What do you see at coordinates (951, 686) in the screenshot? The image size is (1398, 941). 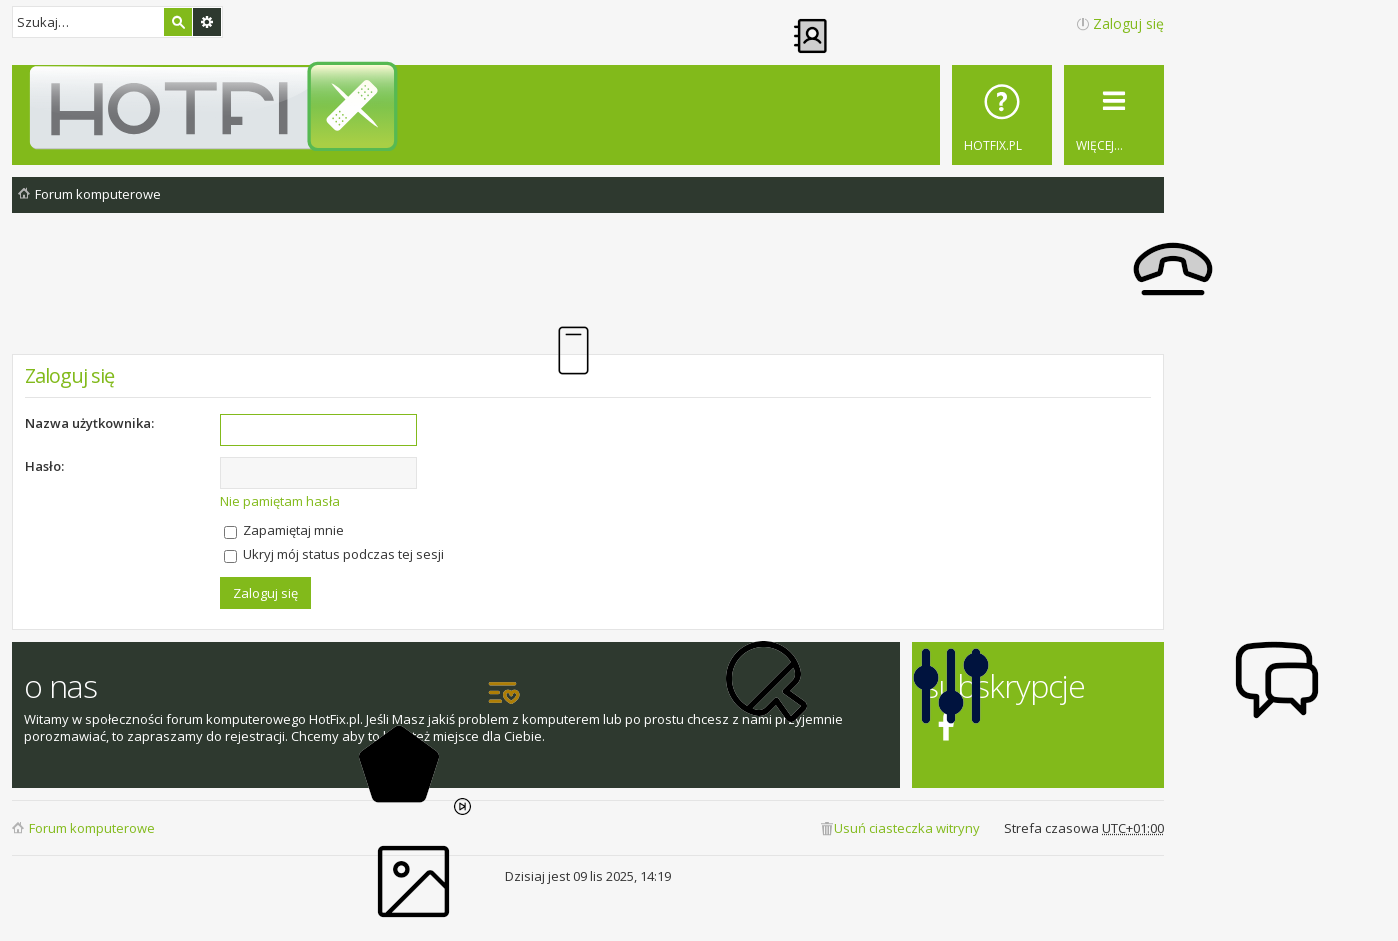 I see `adjust settings or preferences` at bounding box center [951, 686].